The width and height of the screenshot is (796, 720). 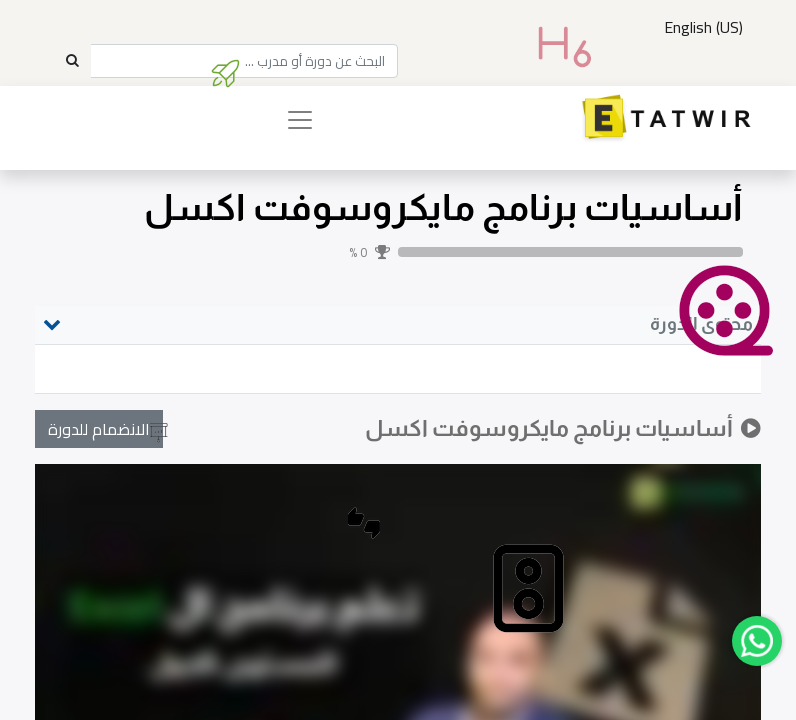 What do you see at coordinates (158, 431) in the screenshot?
I see `view presentation with data charts` at bounding box center [158, 431].